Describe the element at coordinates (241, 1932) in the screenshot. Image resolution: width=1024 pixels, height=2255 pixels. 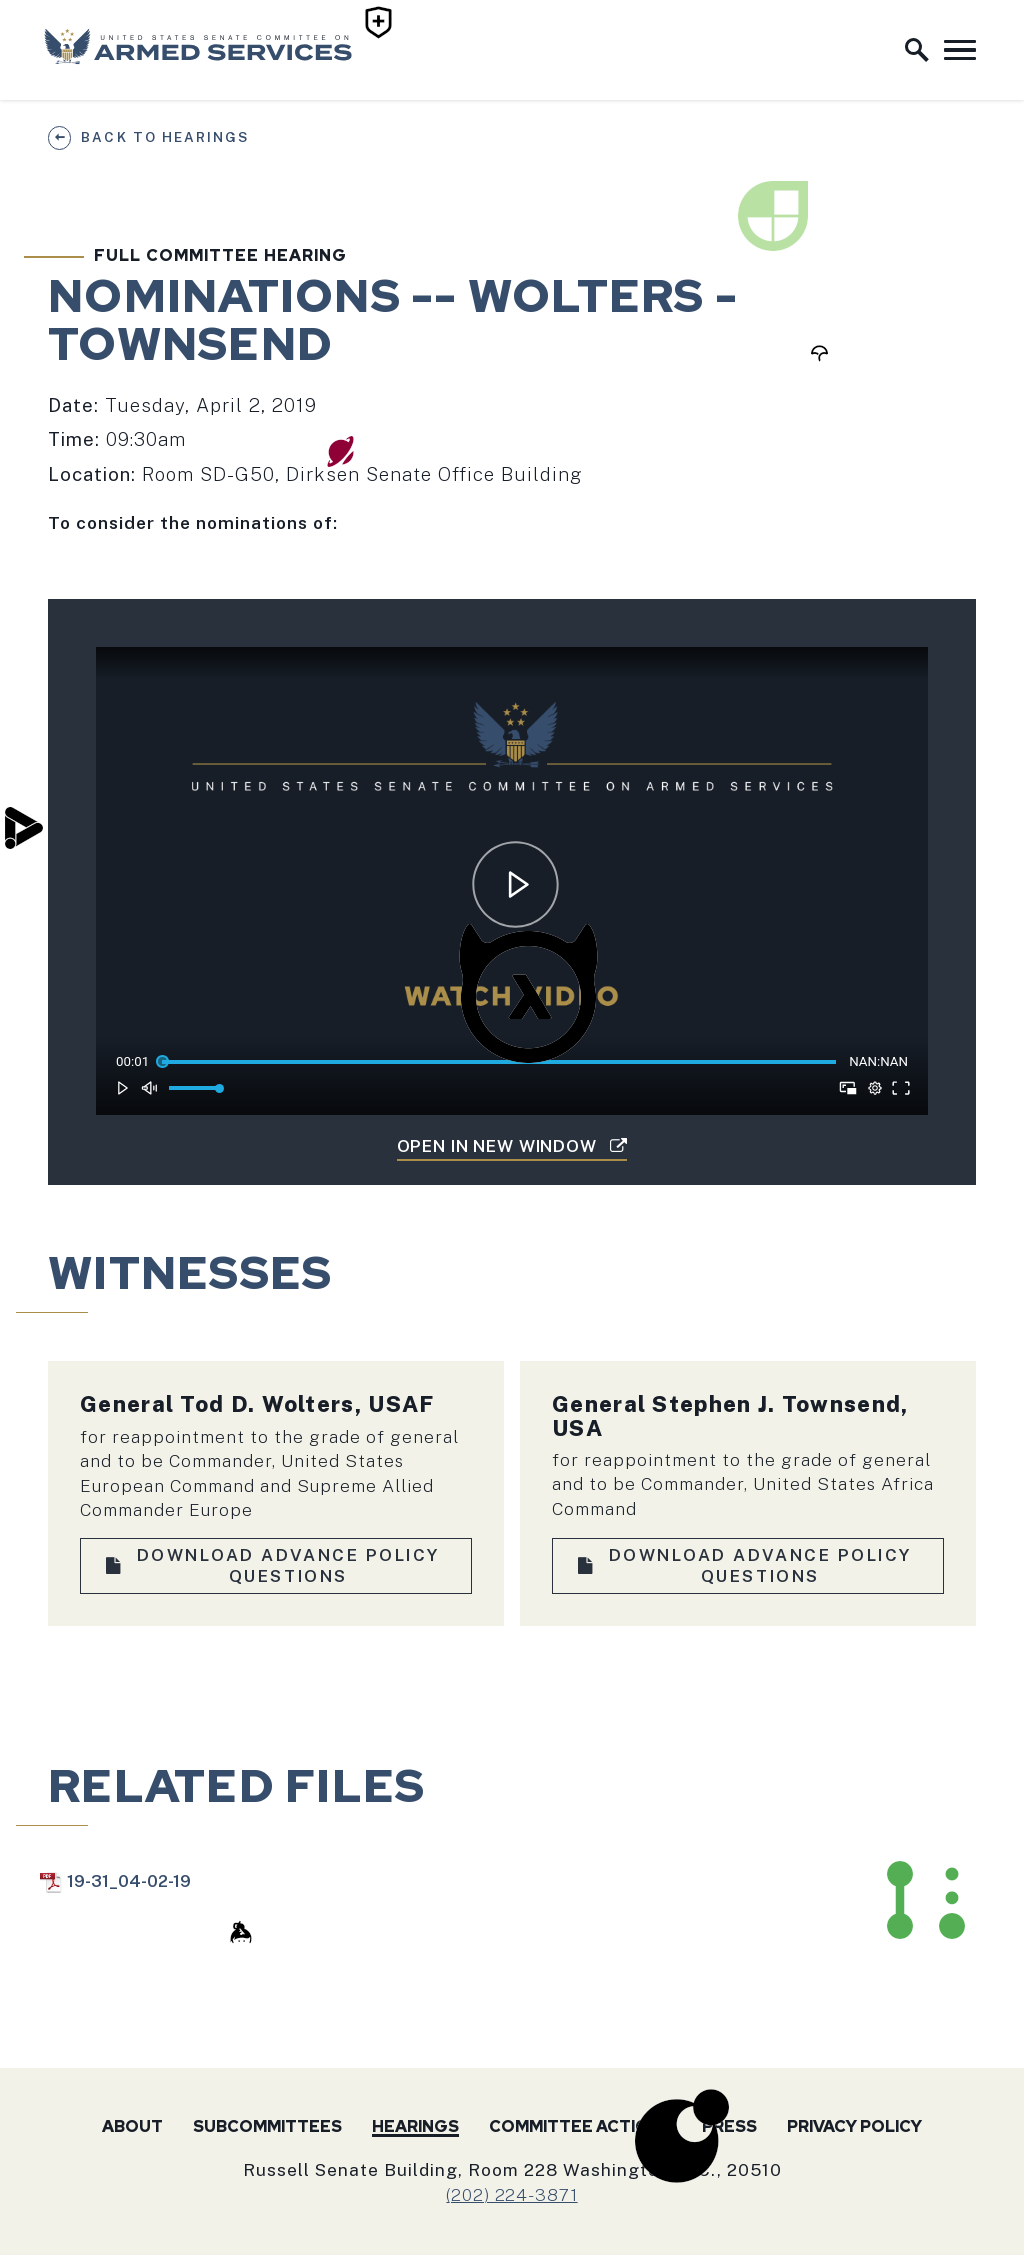
I see `open keybase app` at that location.